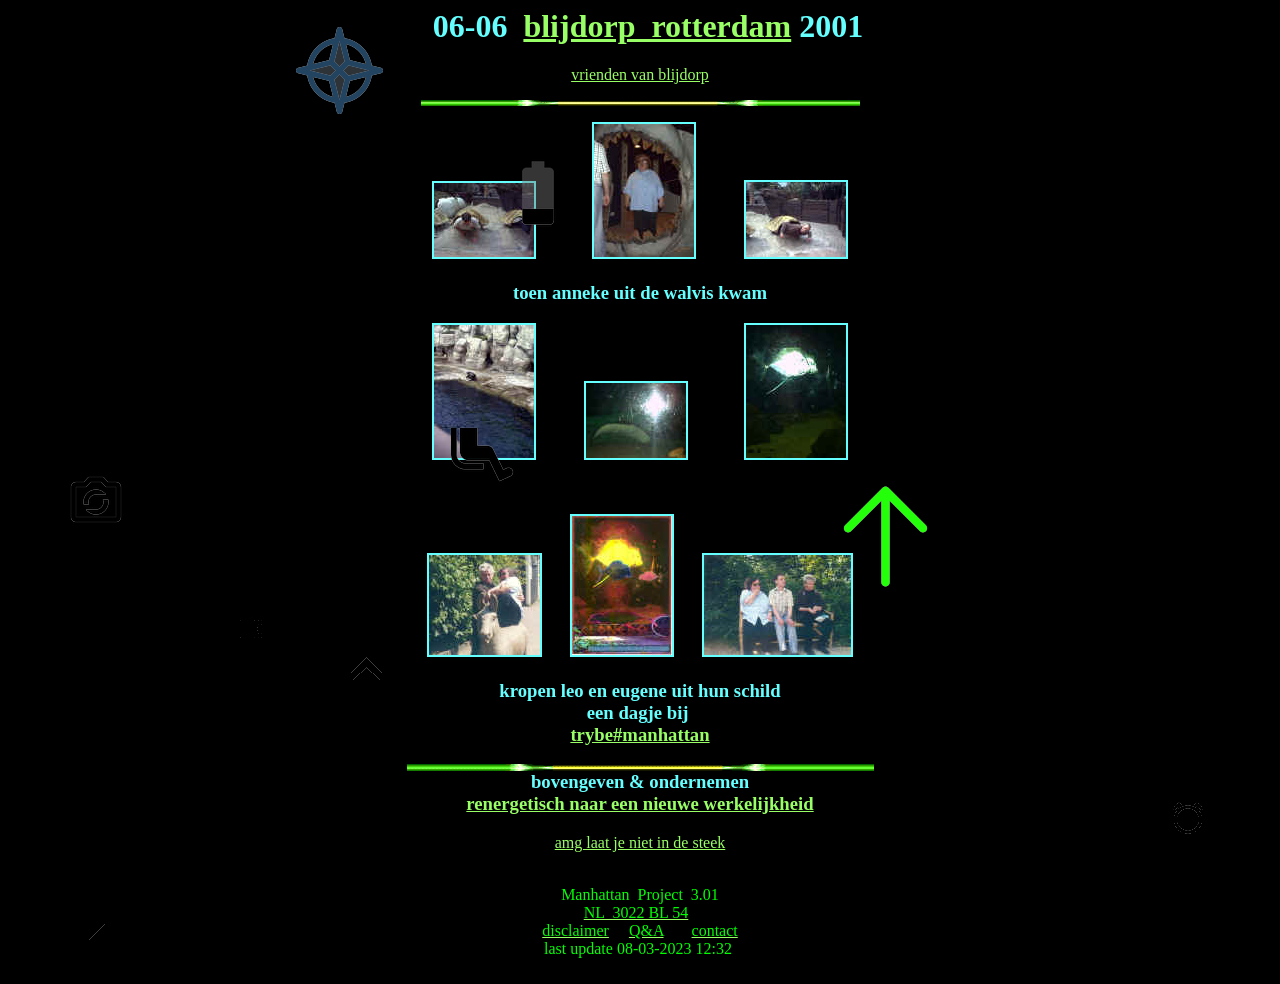 The width and height of the screenshot is (1280, 984). What do you see at coordinates (251, 629) in the screenshot?
I see `toggle sidebar panel visibility` at bounding box center [251, 629].